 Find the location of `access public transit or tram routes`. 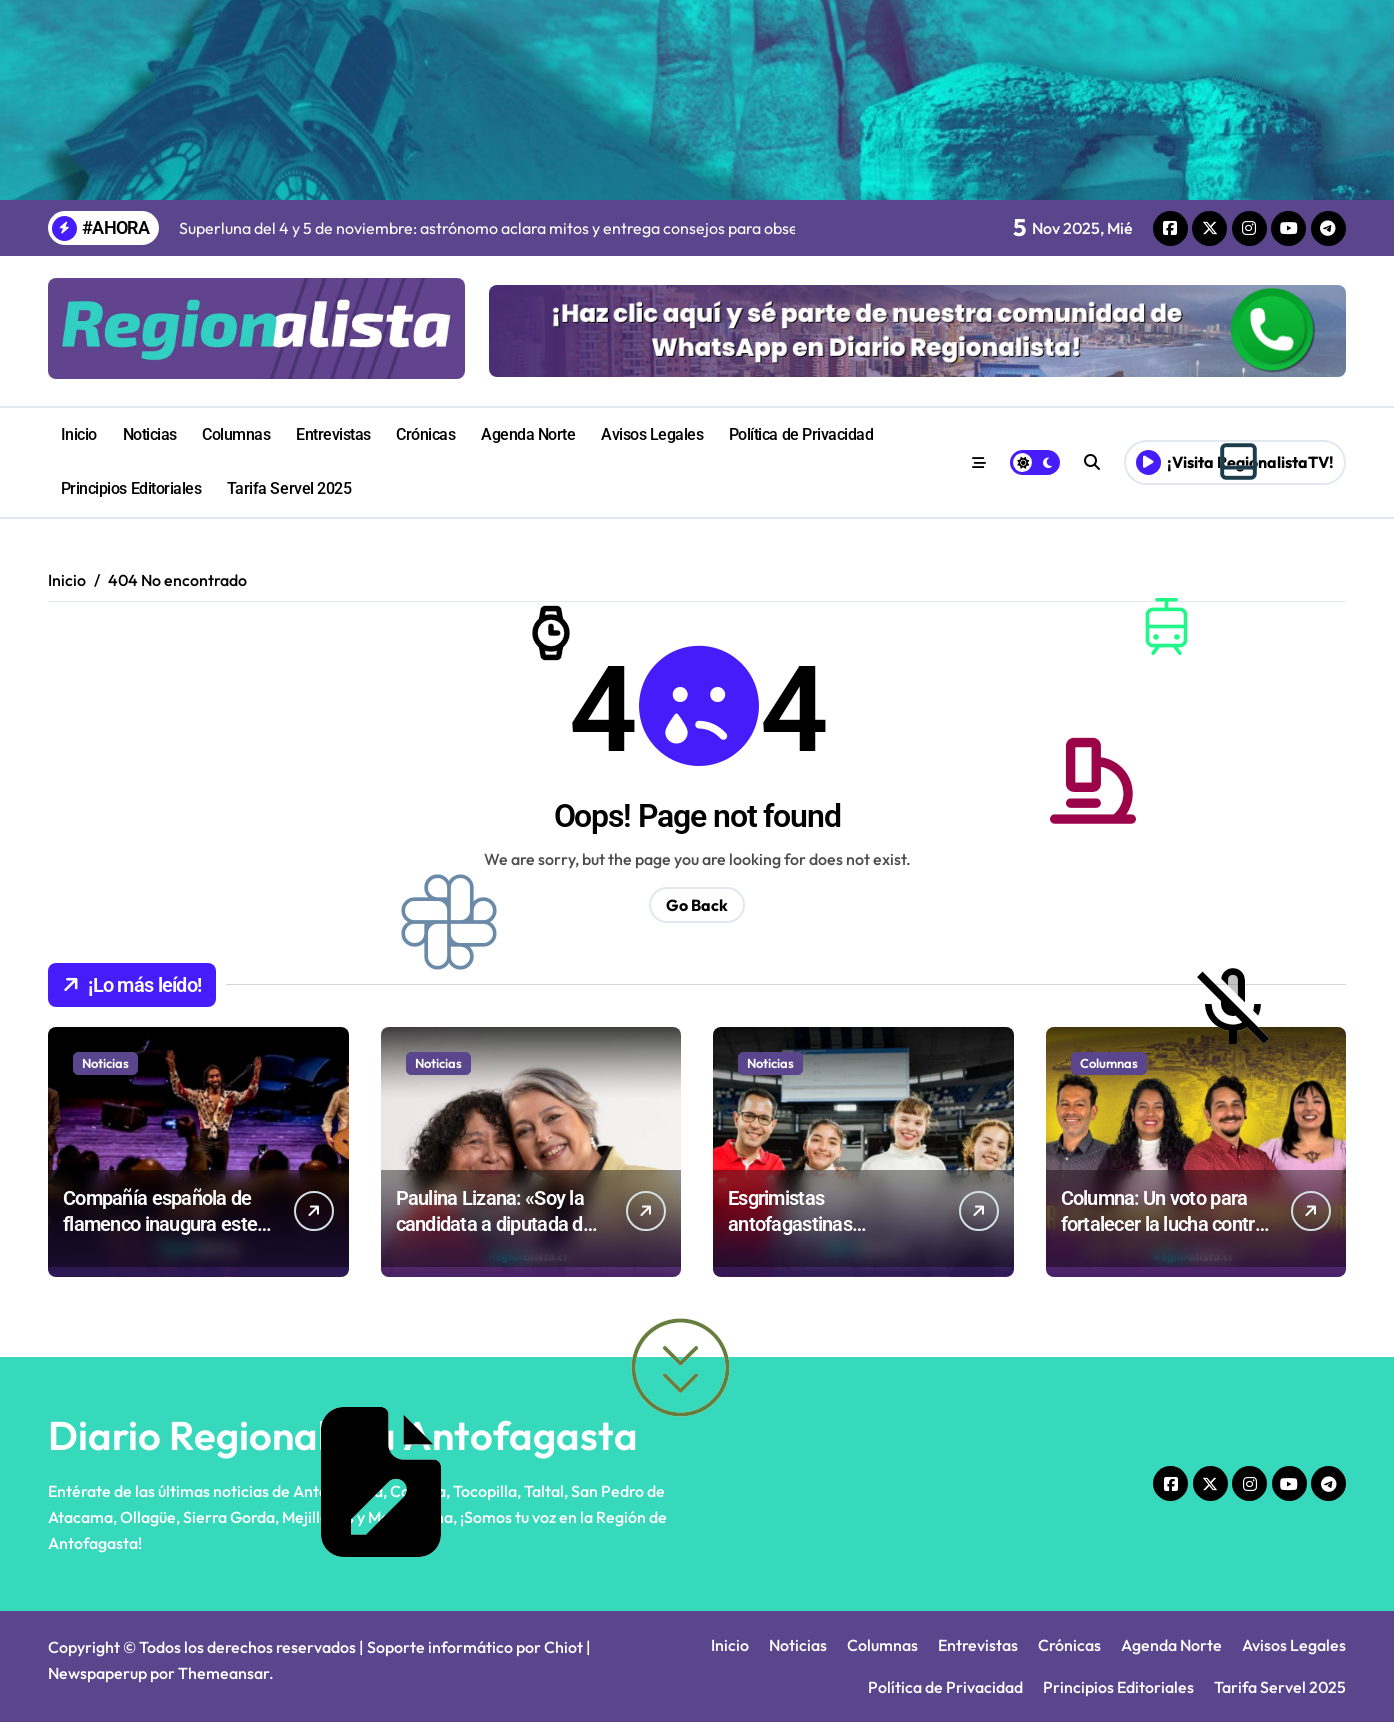

access public transit or tram routes is located at coordinates (1166, 626).